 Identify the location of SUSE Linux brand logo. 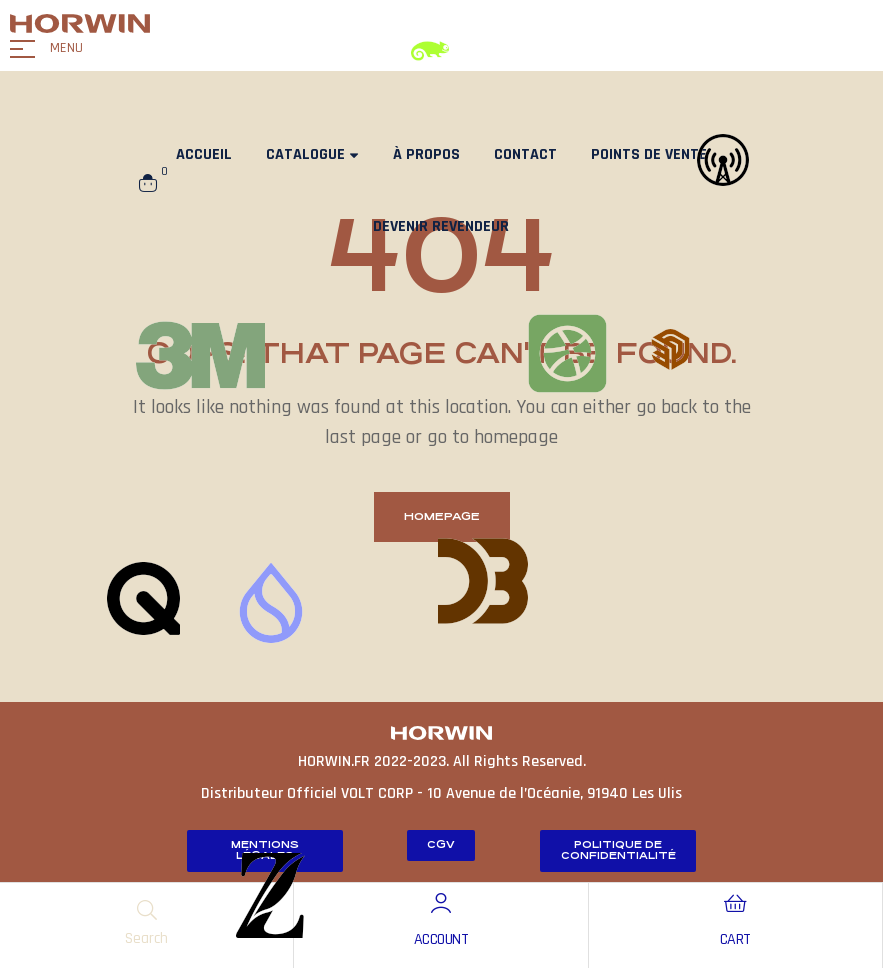
(430, 51).